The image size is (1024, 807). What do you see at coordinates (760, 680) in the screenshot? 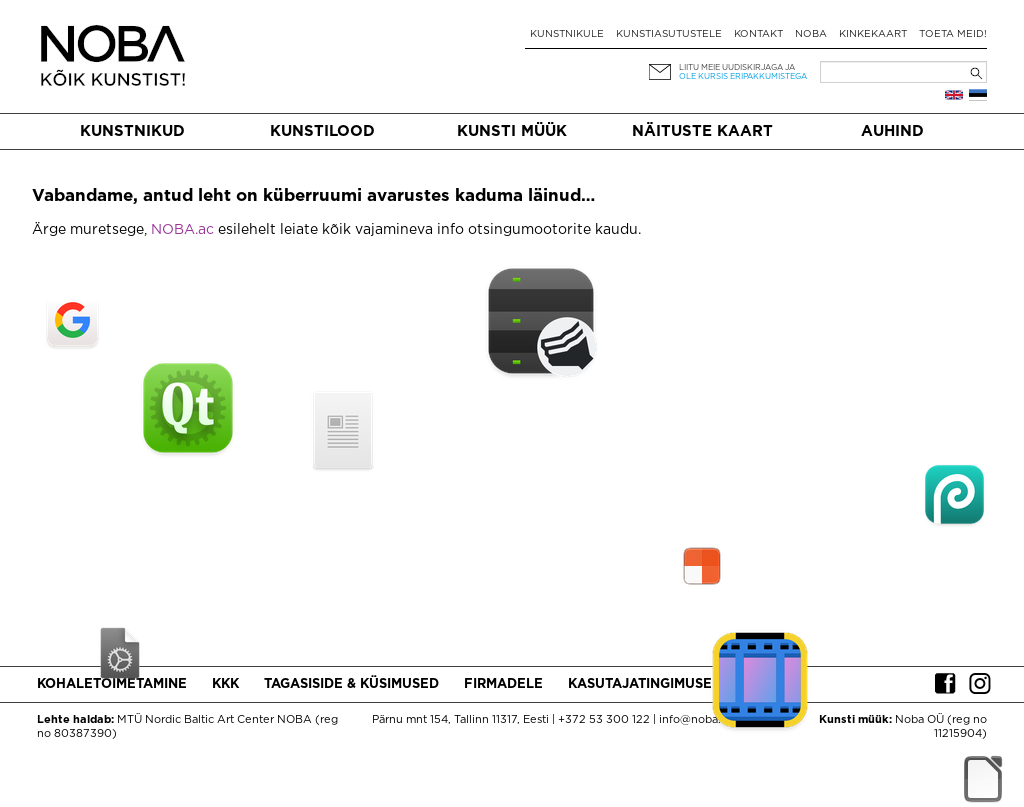
I see `open video trimmer app` at bounding box center [760, 680].